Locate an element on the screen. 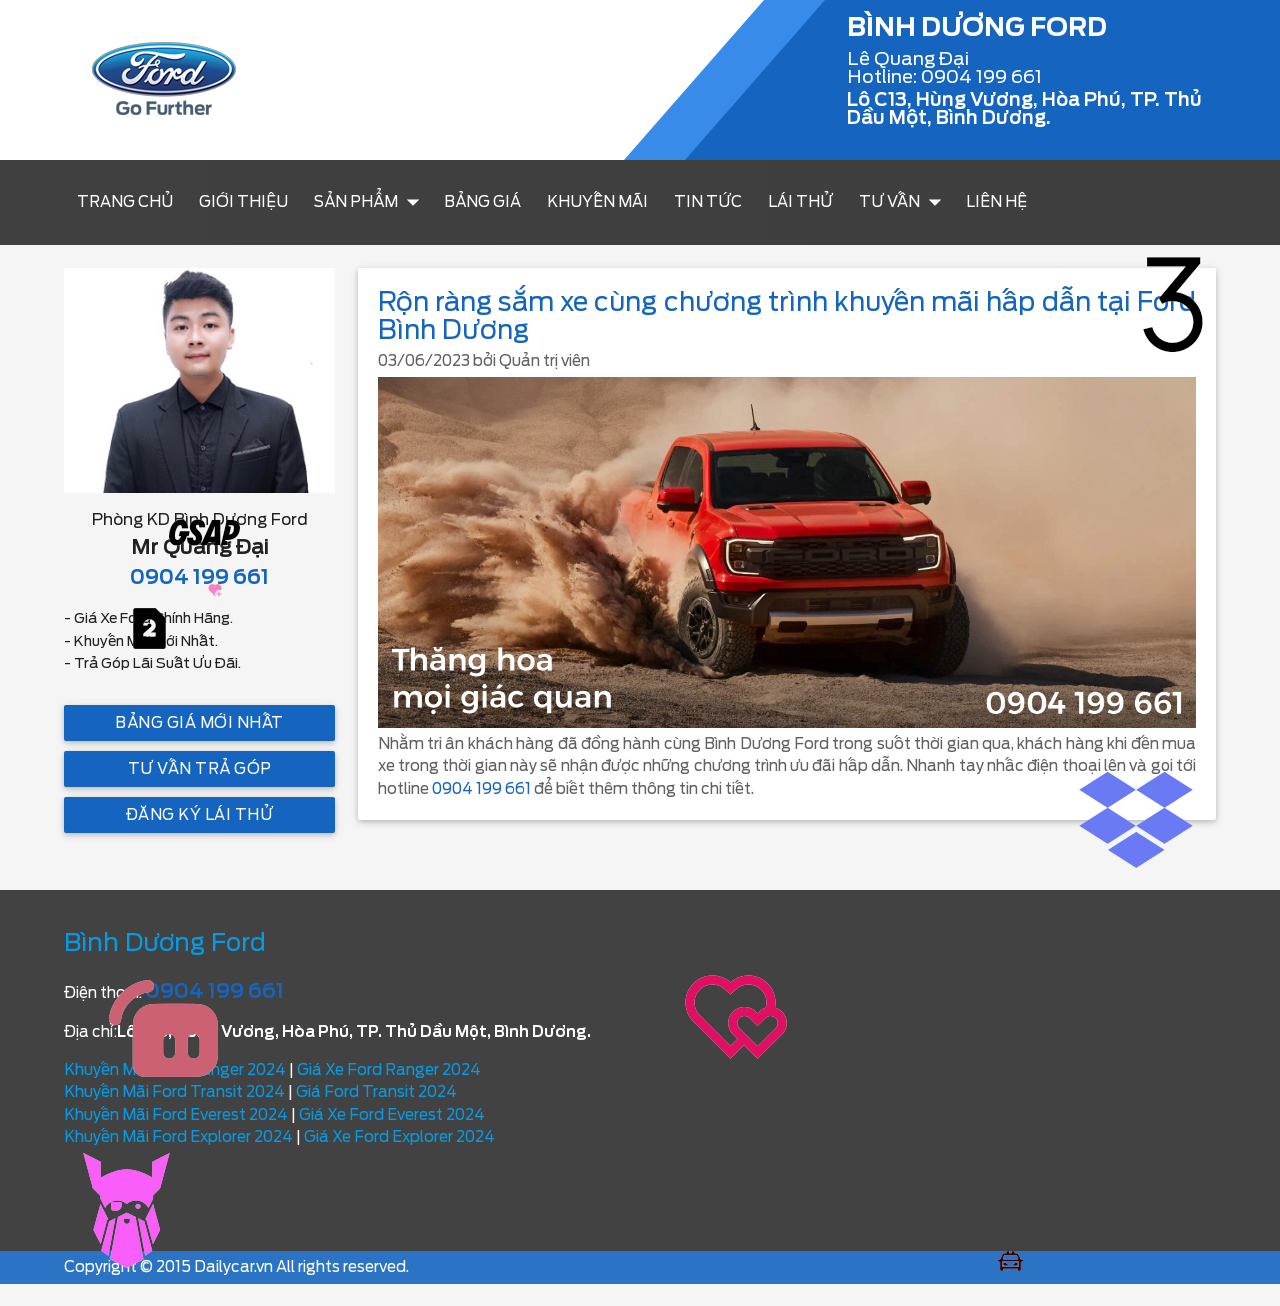  GSAP (GreenSock Animation Platform) brand logo is located at coordinates (204, 532).